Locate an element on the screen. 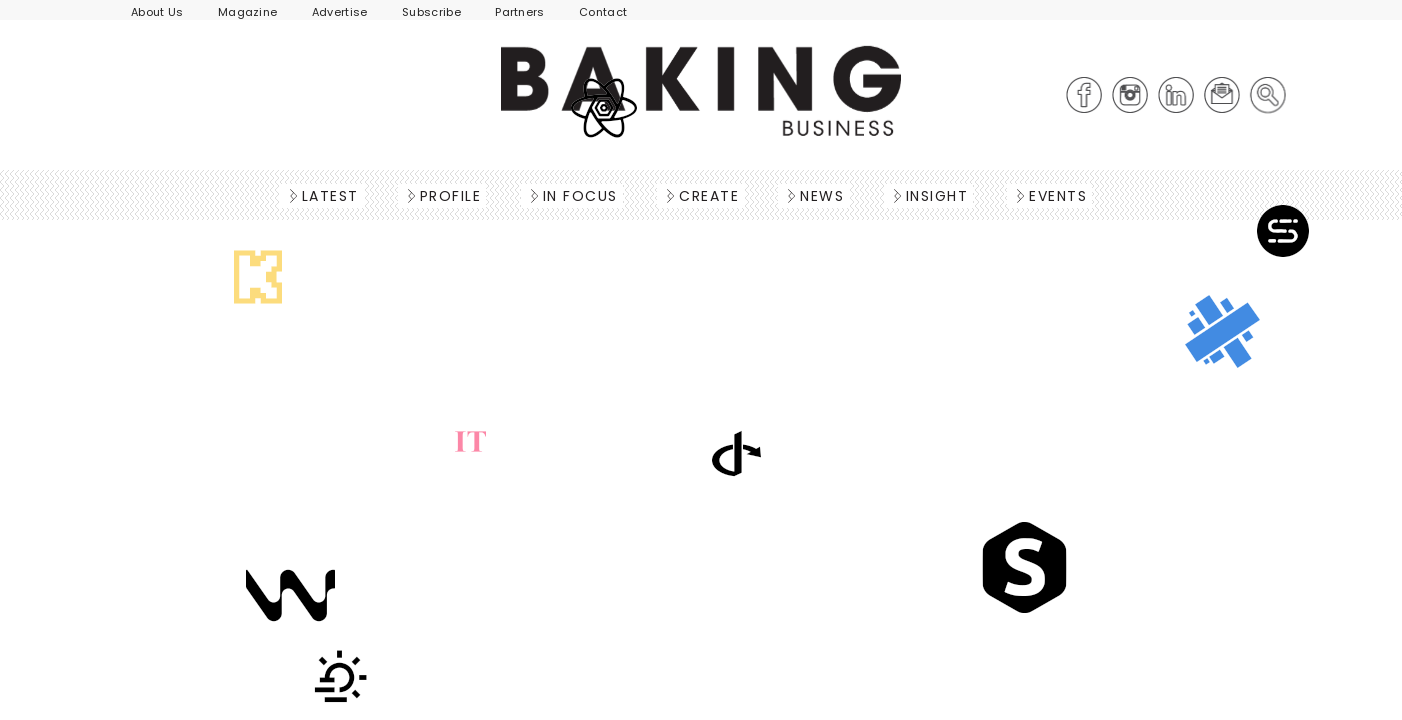 This screenshot has width=1402, height=720. sign in with OpenID authentication is located at coordinates (736, 453).